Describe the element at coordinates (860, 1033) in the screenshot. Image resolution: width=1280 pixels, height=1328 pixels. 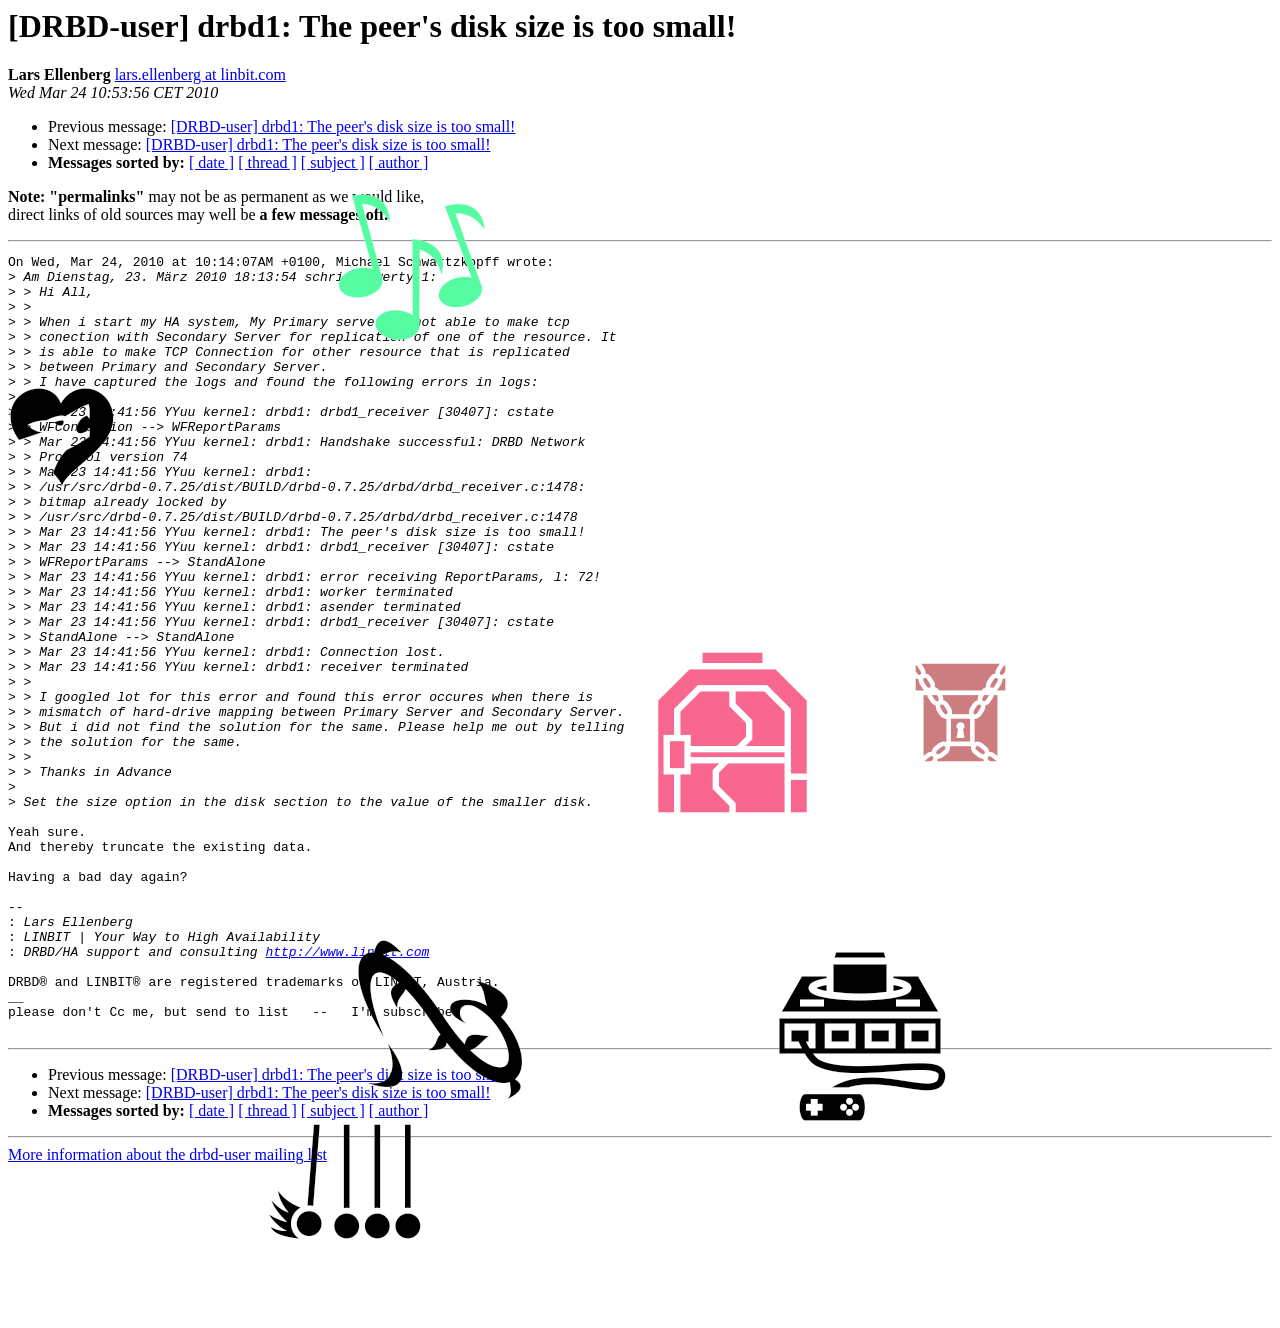
I see `access gaming features or game center` at that location.